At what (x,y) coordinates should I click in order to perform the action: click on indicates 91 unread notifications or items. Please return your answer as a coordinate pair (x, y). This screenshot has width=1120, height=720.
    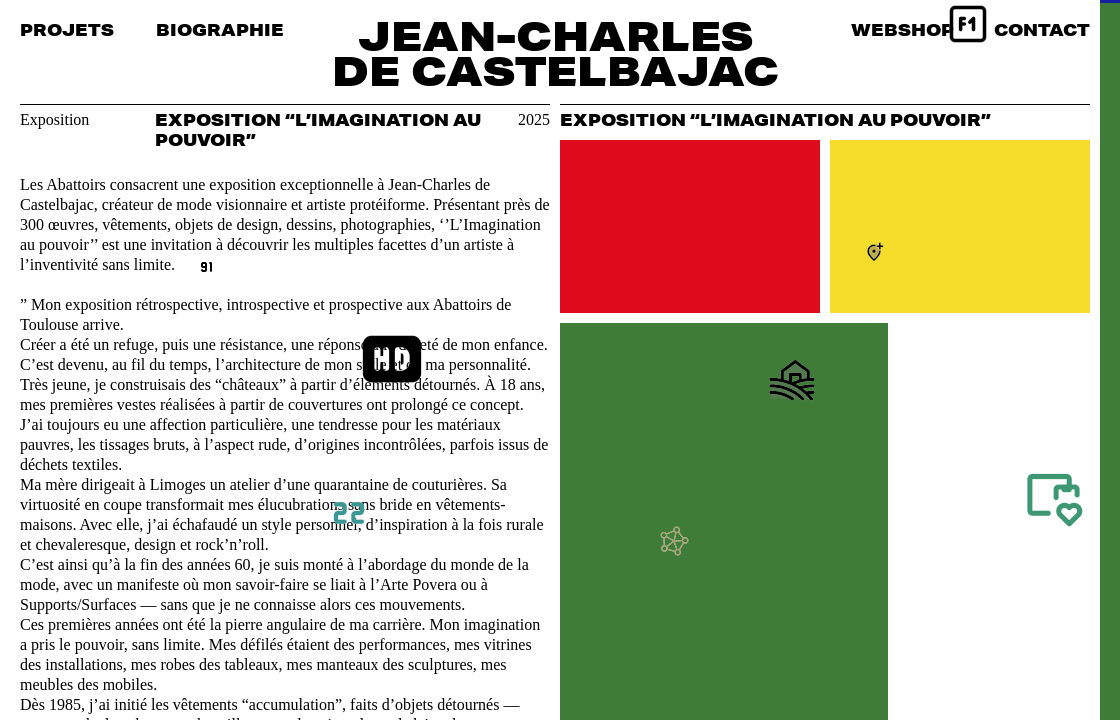
    Looking at the image, I should click on (207, 267).